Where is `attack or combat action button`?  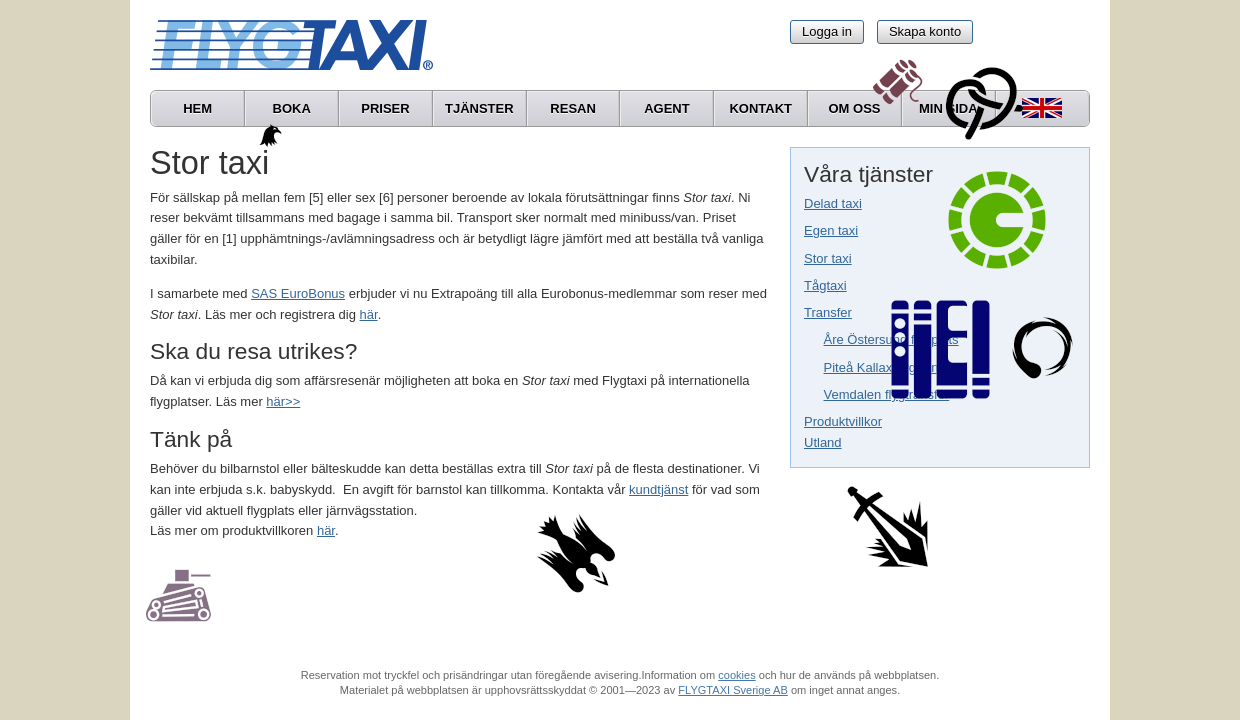 attack or combat action button is located at coordinates (888, 527).